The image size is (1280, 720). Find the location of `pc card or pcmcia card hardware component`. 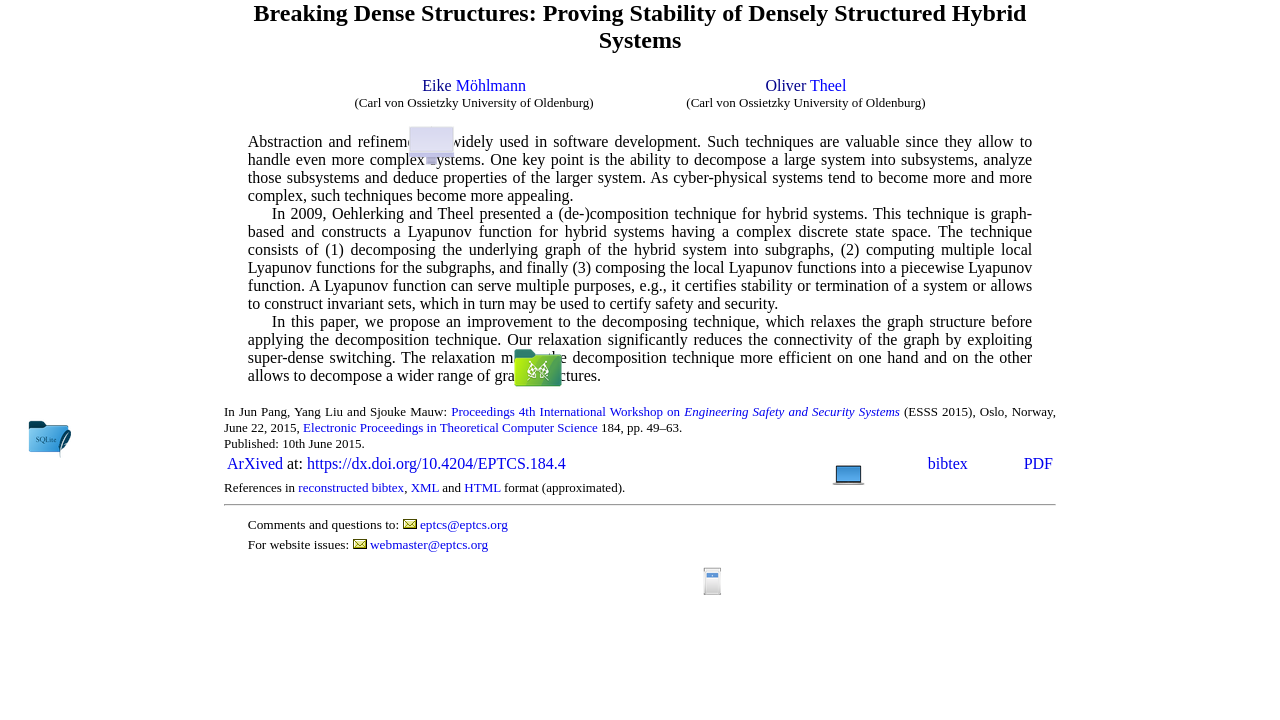

pc card or pcmcia card hardware component is located at coordinates (712, 581).